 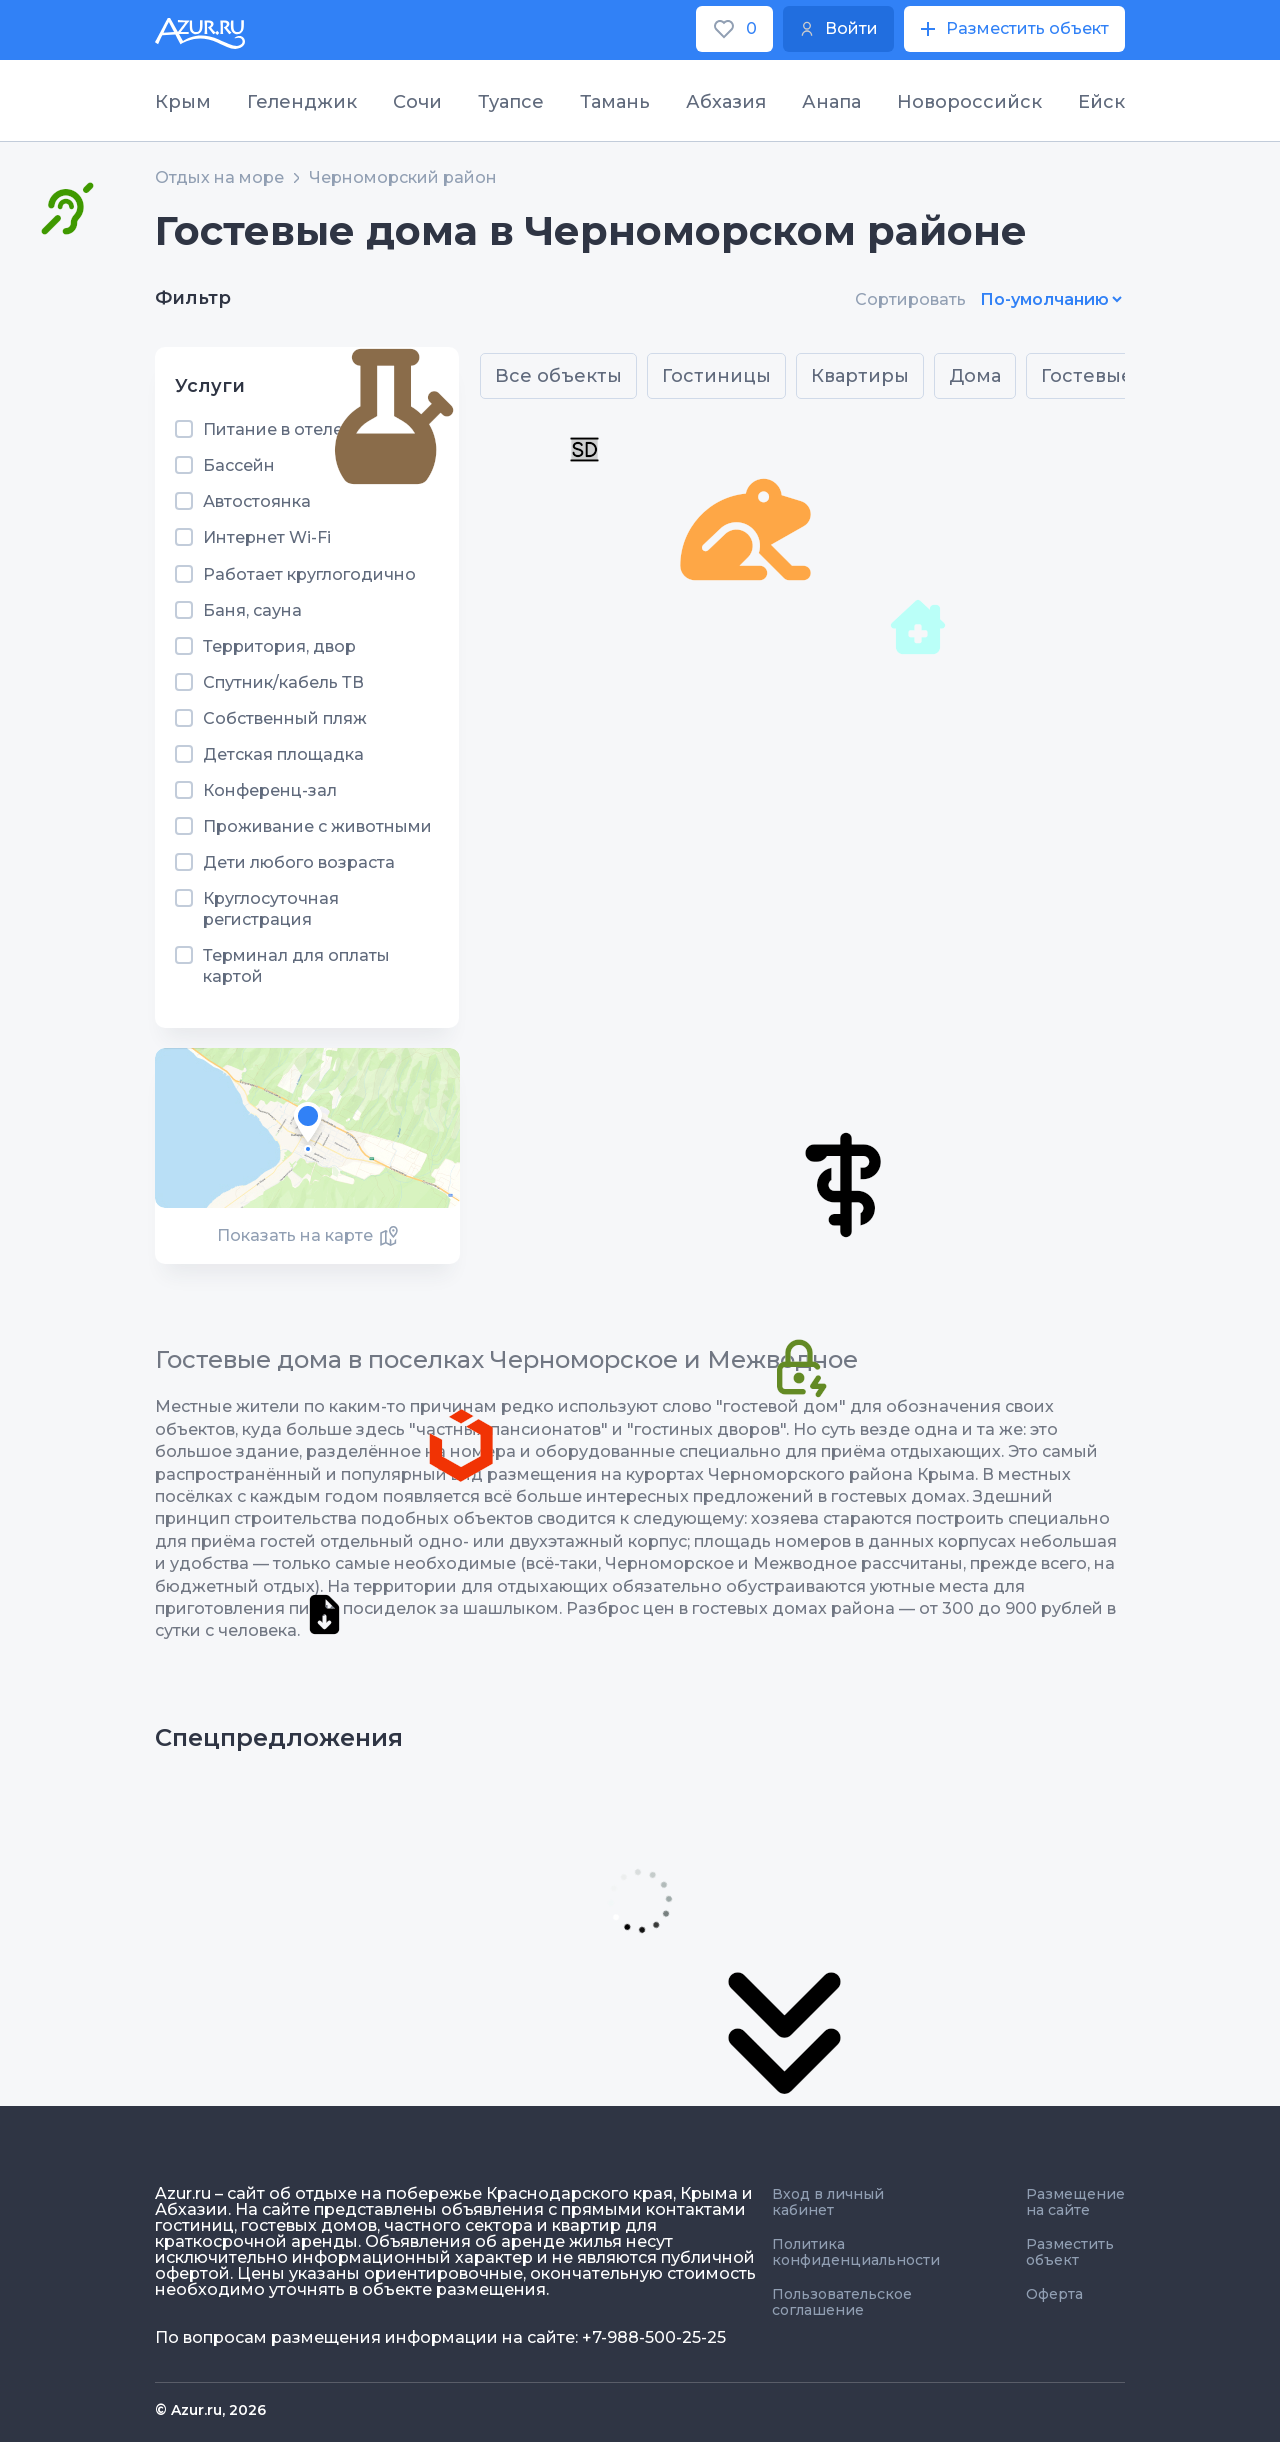 I want to click on download file, so click(x=324, y=1614).